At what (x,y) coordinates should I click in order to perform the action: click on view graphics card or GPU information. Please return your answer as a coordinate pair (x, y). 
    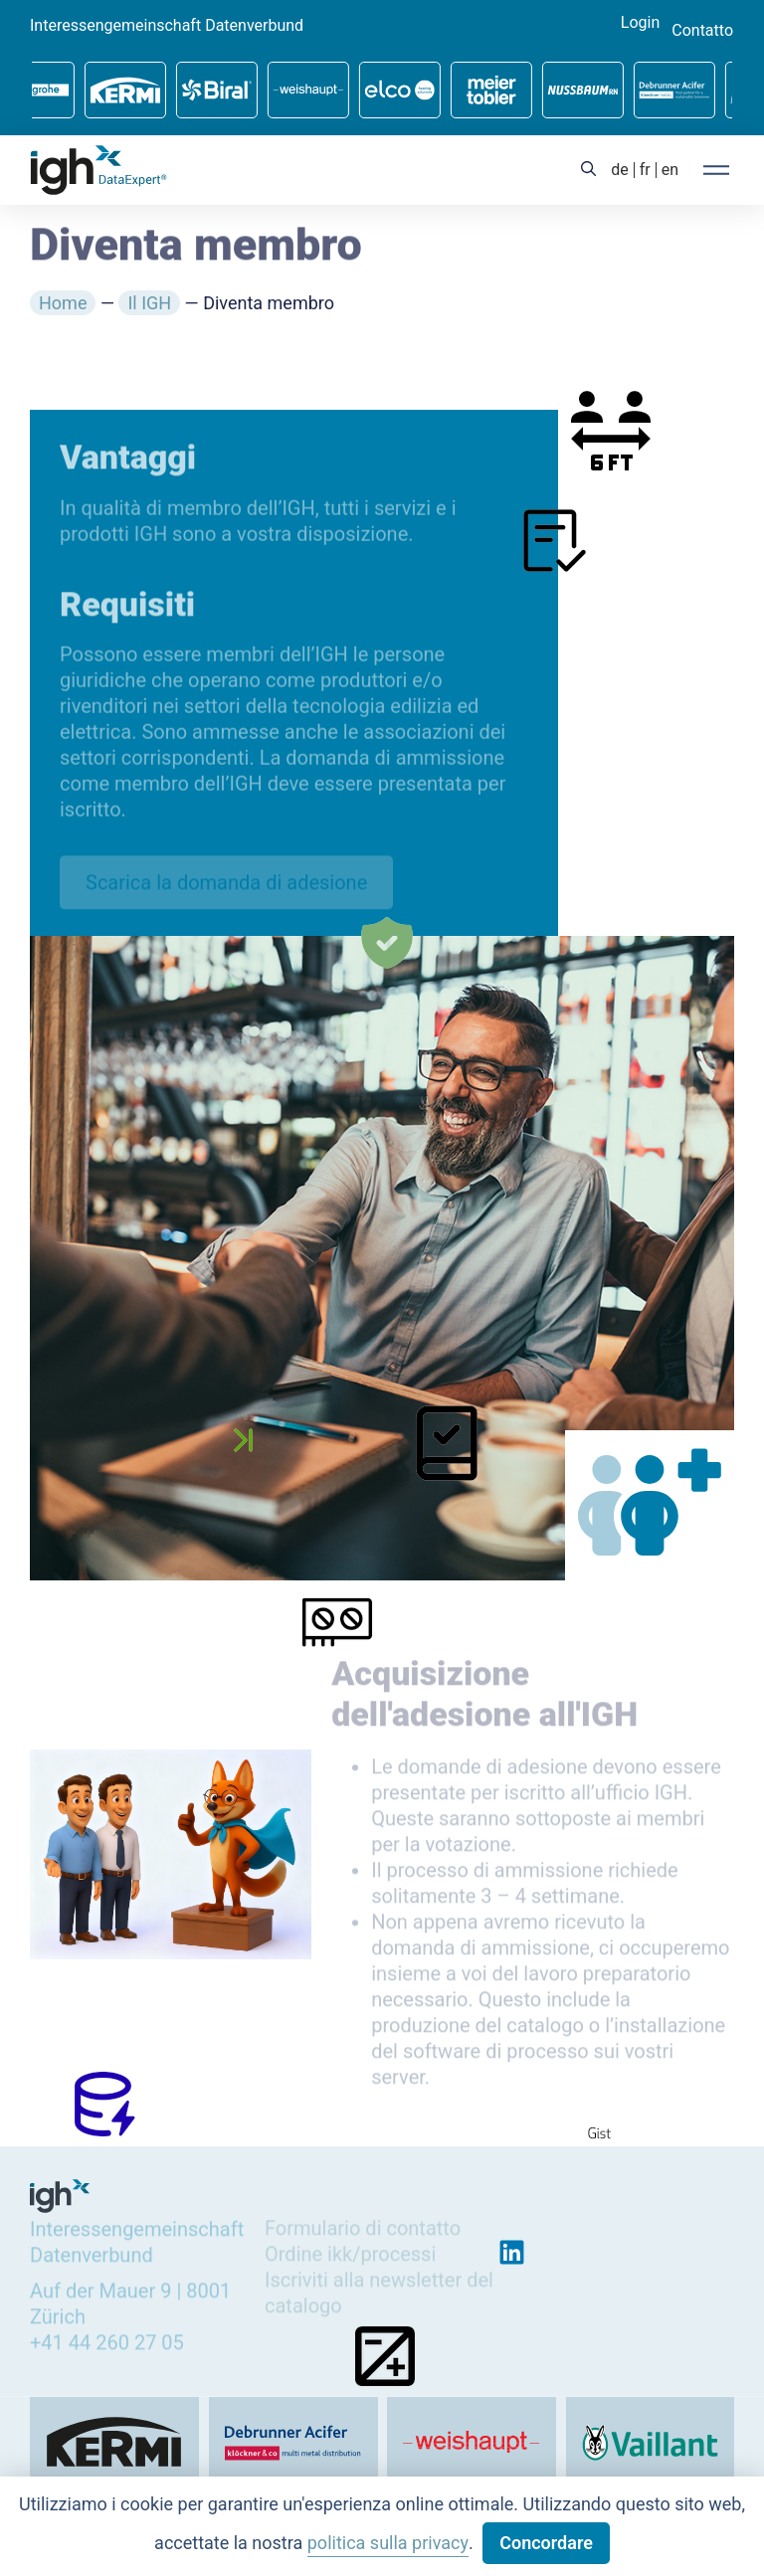
    Looking at the image, I should click on (337, 1621).